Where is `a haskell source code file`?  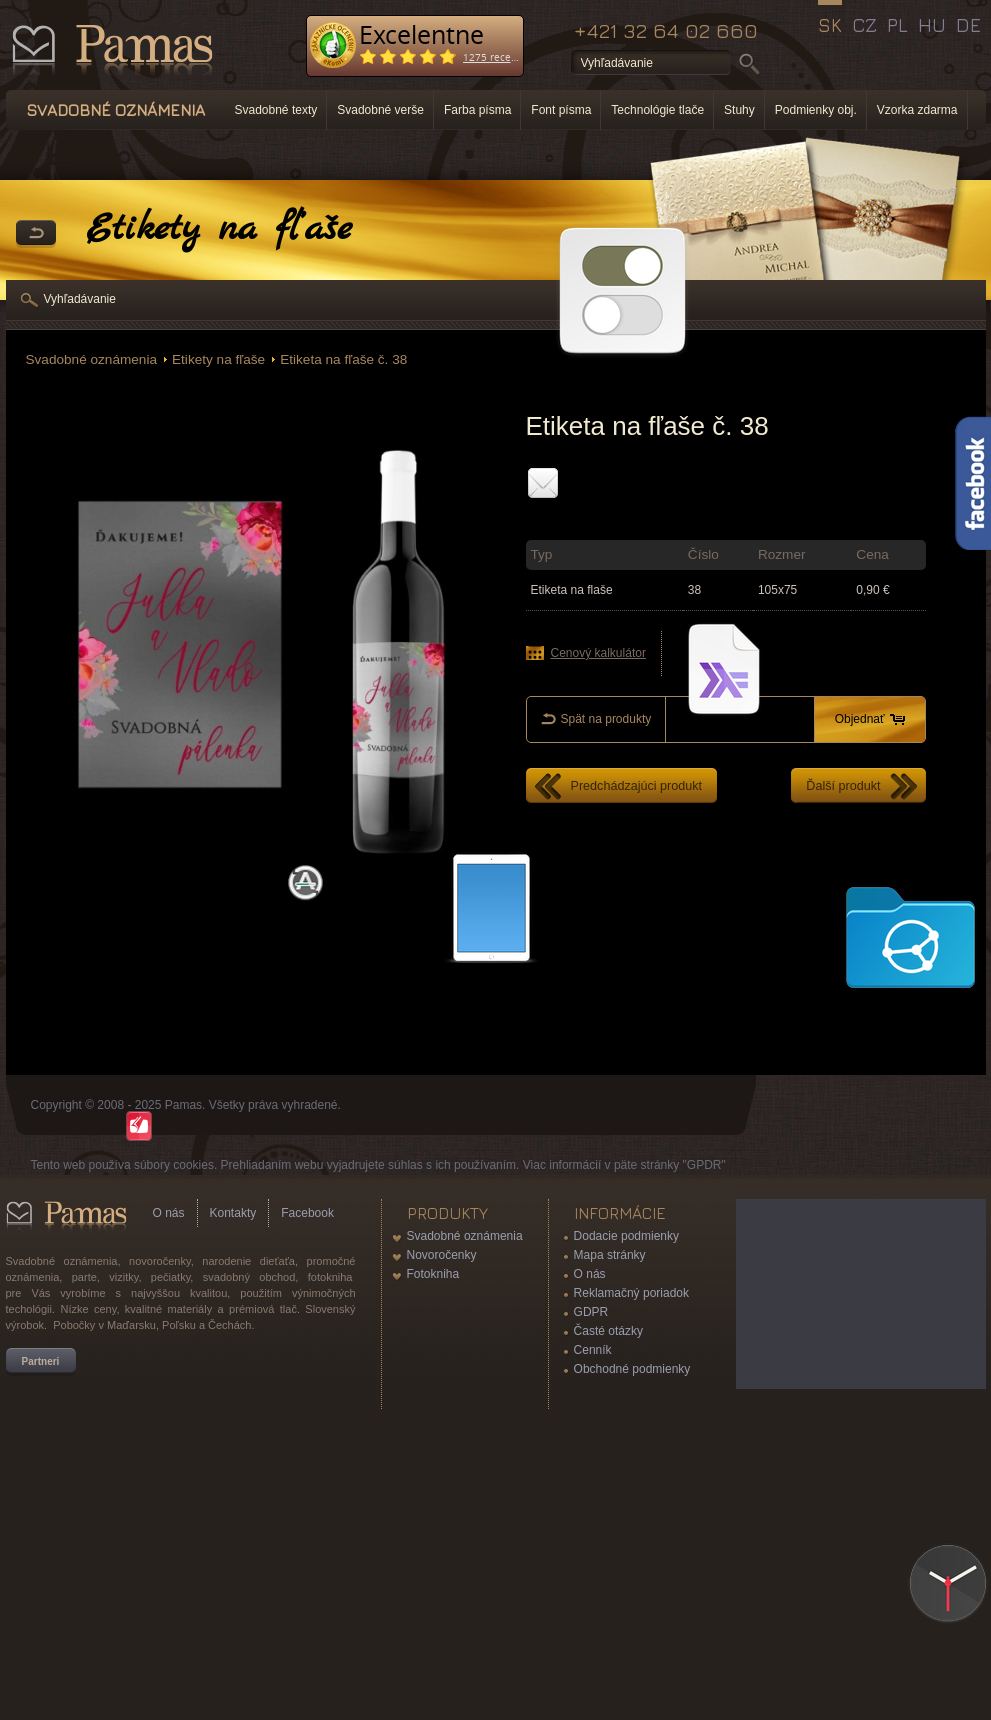 a haskell source code file is located at coordinates (724, 669).